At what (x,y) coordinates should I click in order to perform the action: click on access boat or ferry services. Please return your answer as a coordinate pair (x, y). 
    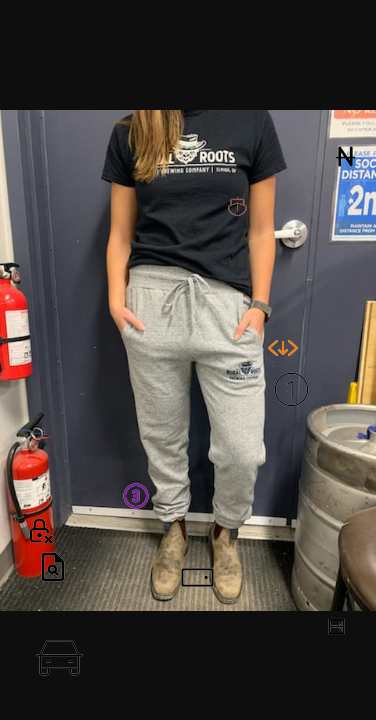
    Looking at the image, I should click on (237, 206).